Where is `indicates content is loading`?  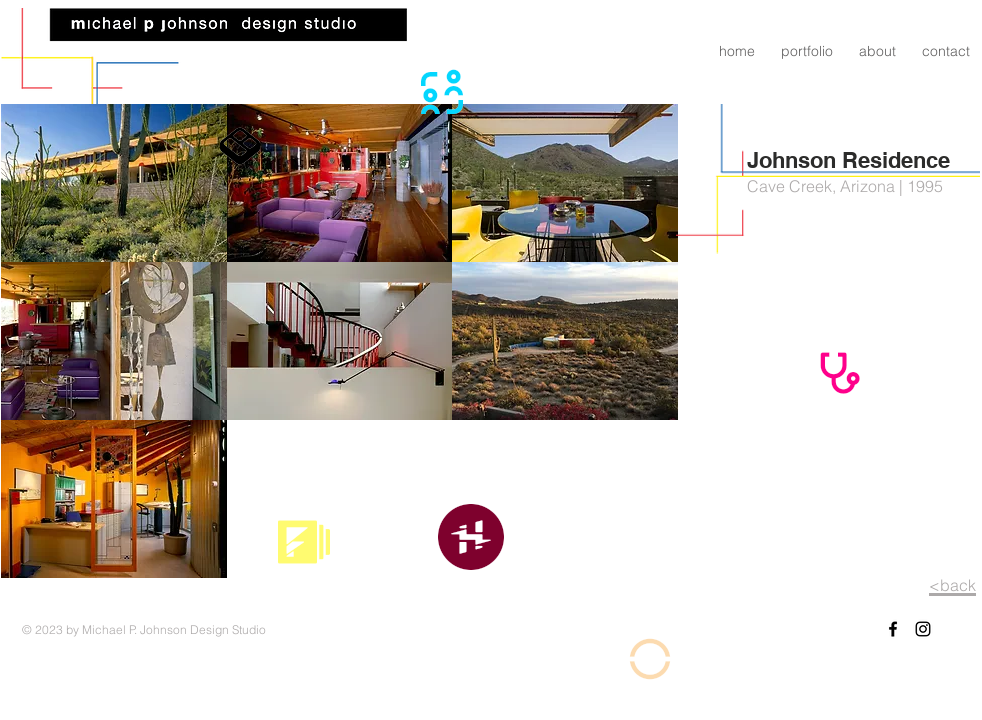 indicates content is loading is located at coordinates (650, 659).